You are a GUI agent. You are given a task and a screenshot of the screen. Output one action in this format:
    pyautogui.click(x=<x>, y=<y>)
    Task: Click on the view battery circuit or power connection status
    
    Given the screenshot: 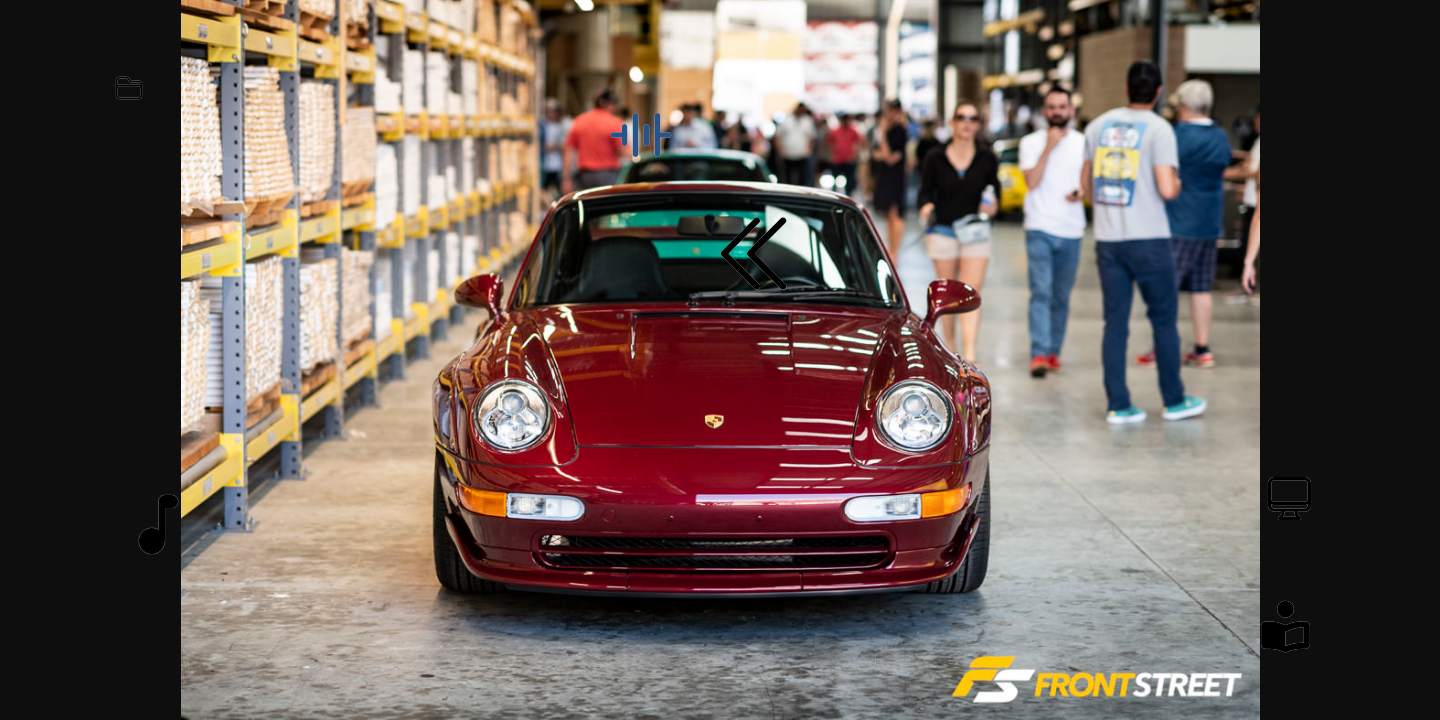 What is the action you would take?
    pyautogui.click(x=641, y=135)
    